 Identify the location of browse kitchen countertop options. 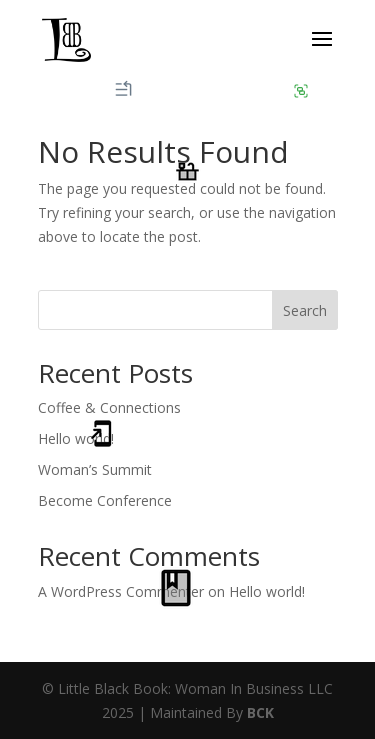
(187, 171).